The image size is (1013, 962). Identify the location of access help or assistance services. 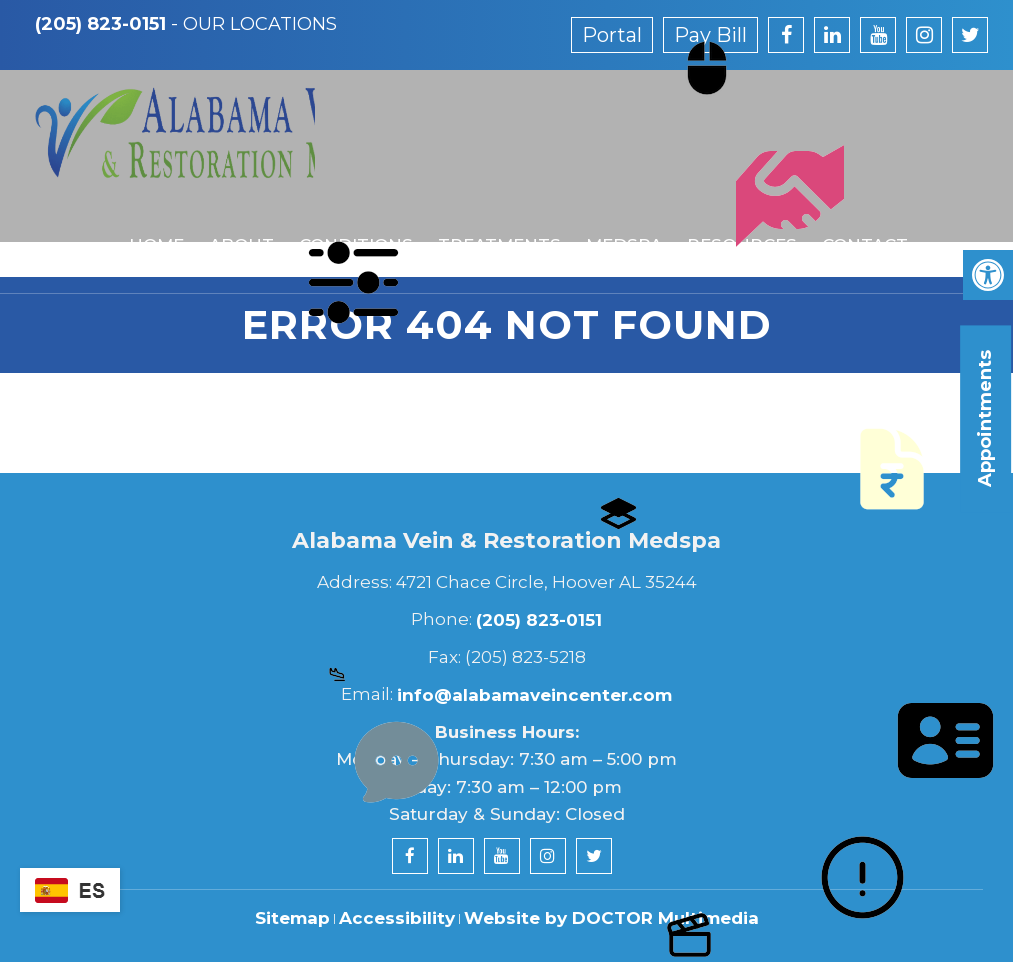
(790, 193).